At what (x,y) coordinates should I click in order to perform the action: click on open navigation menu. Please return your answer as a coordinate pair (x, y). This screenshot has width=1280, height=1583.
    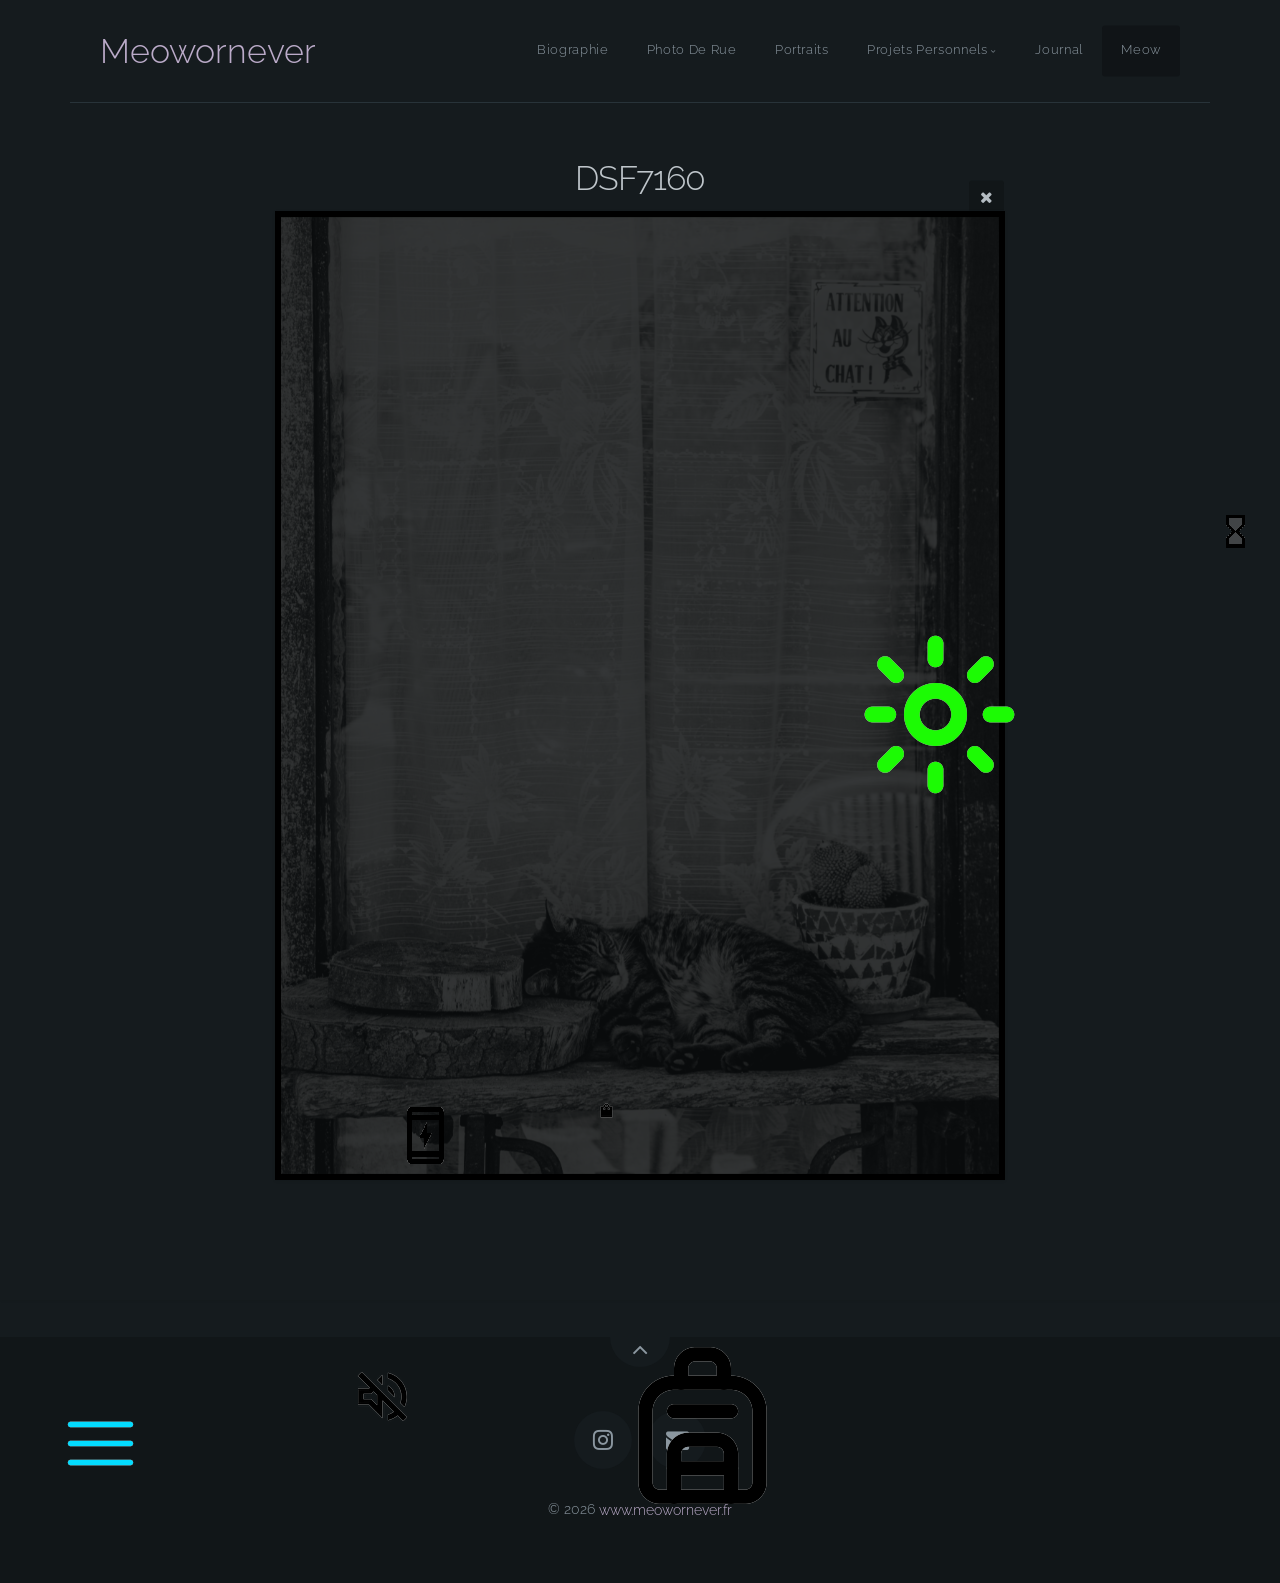
    Looking at the image, I should click on (100, 1443).